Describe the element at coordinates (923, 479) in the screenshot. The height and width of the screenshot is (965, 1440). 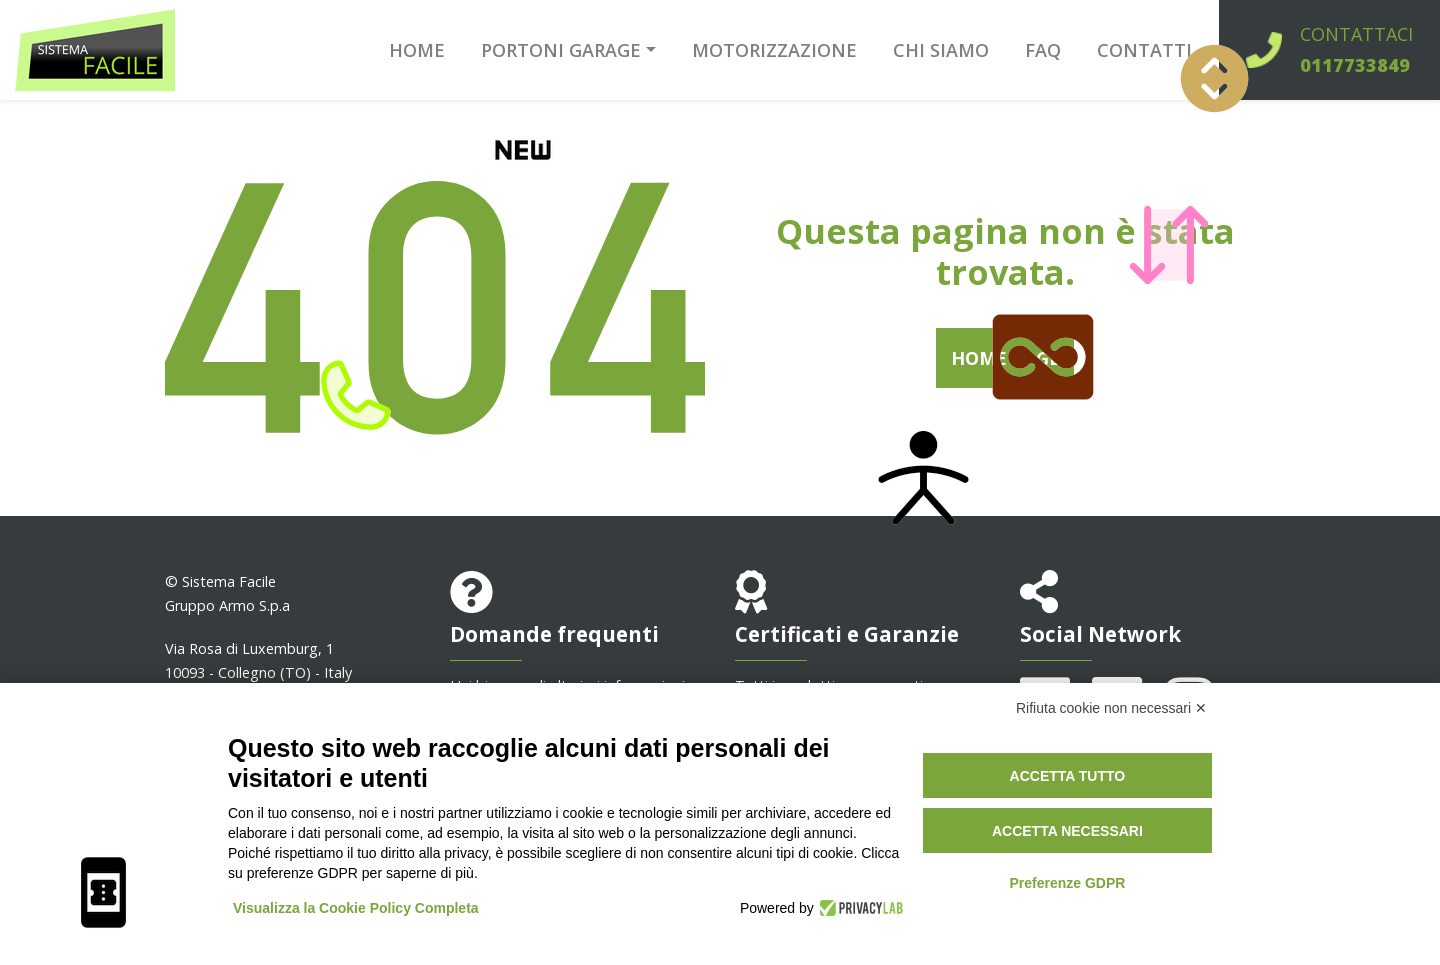
I see `view user profile` at that location.